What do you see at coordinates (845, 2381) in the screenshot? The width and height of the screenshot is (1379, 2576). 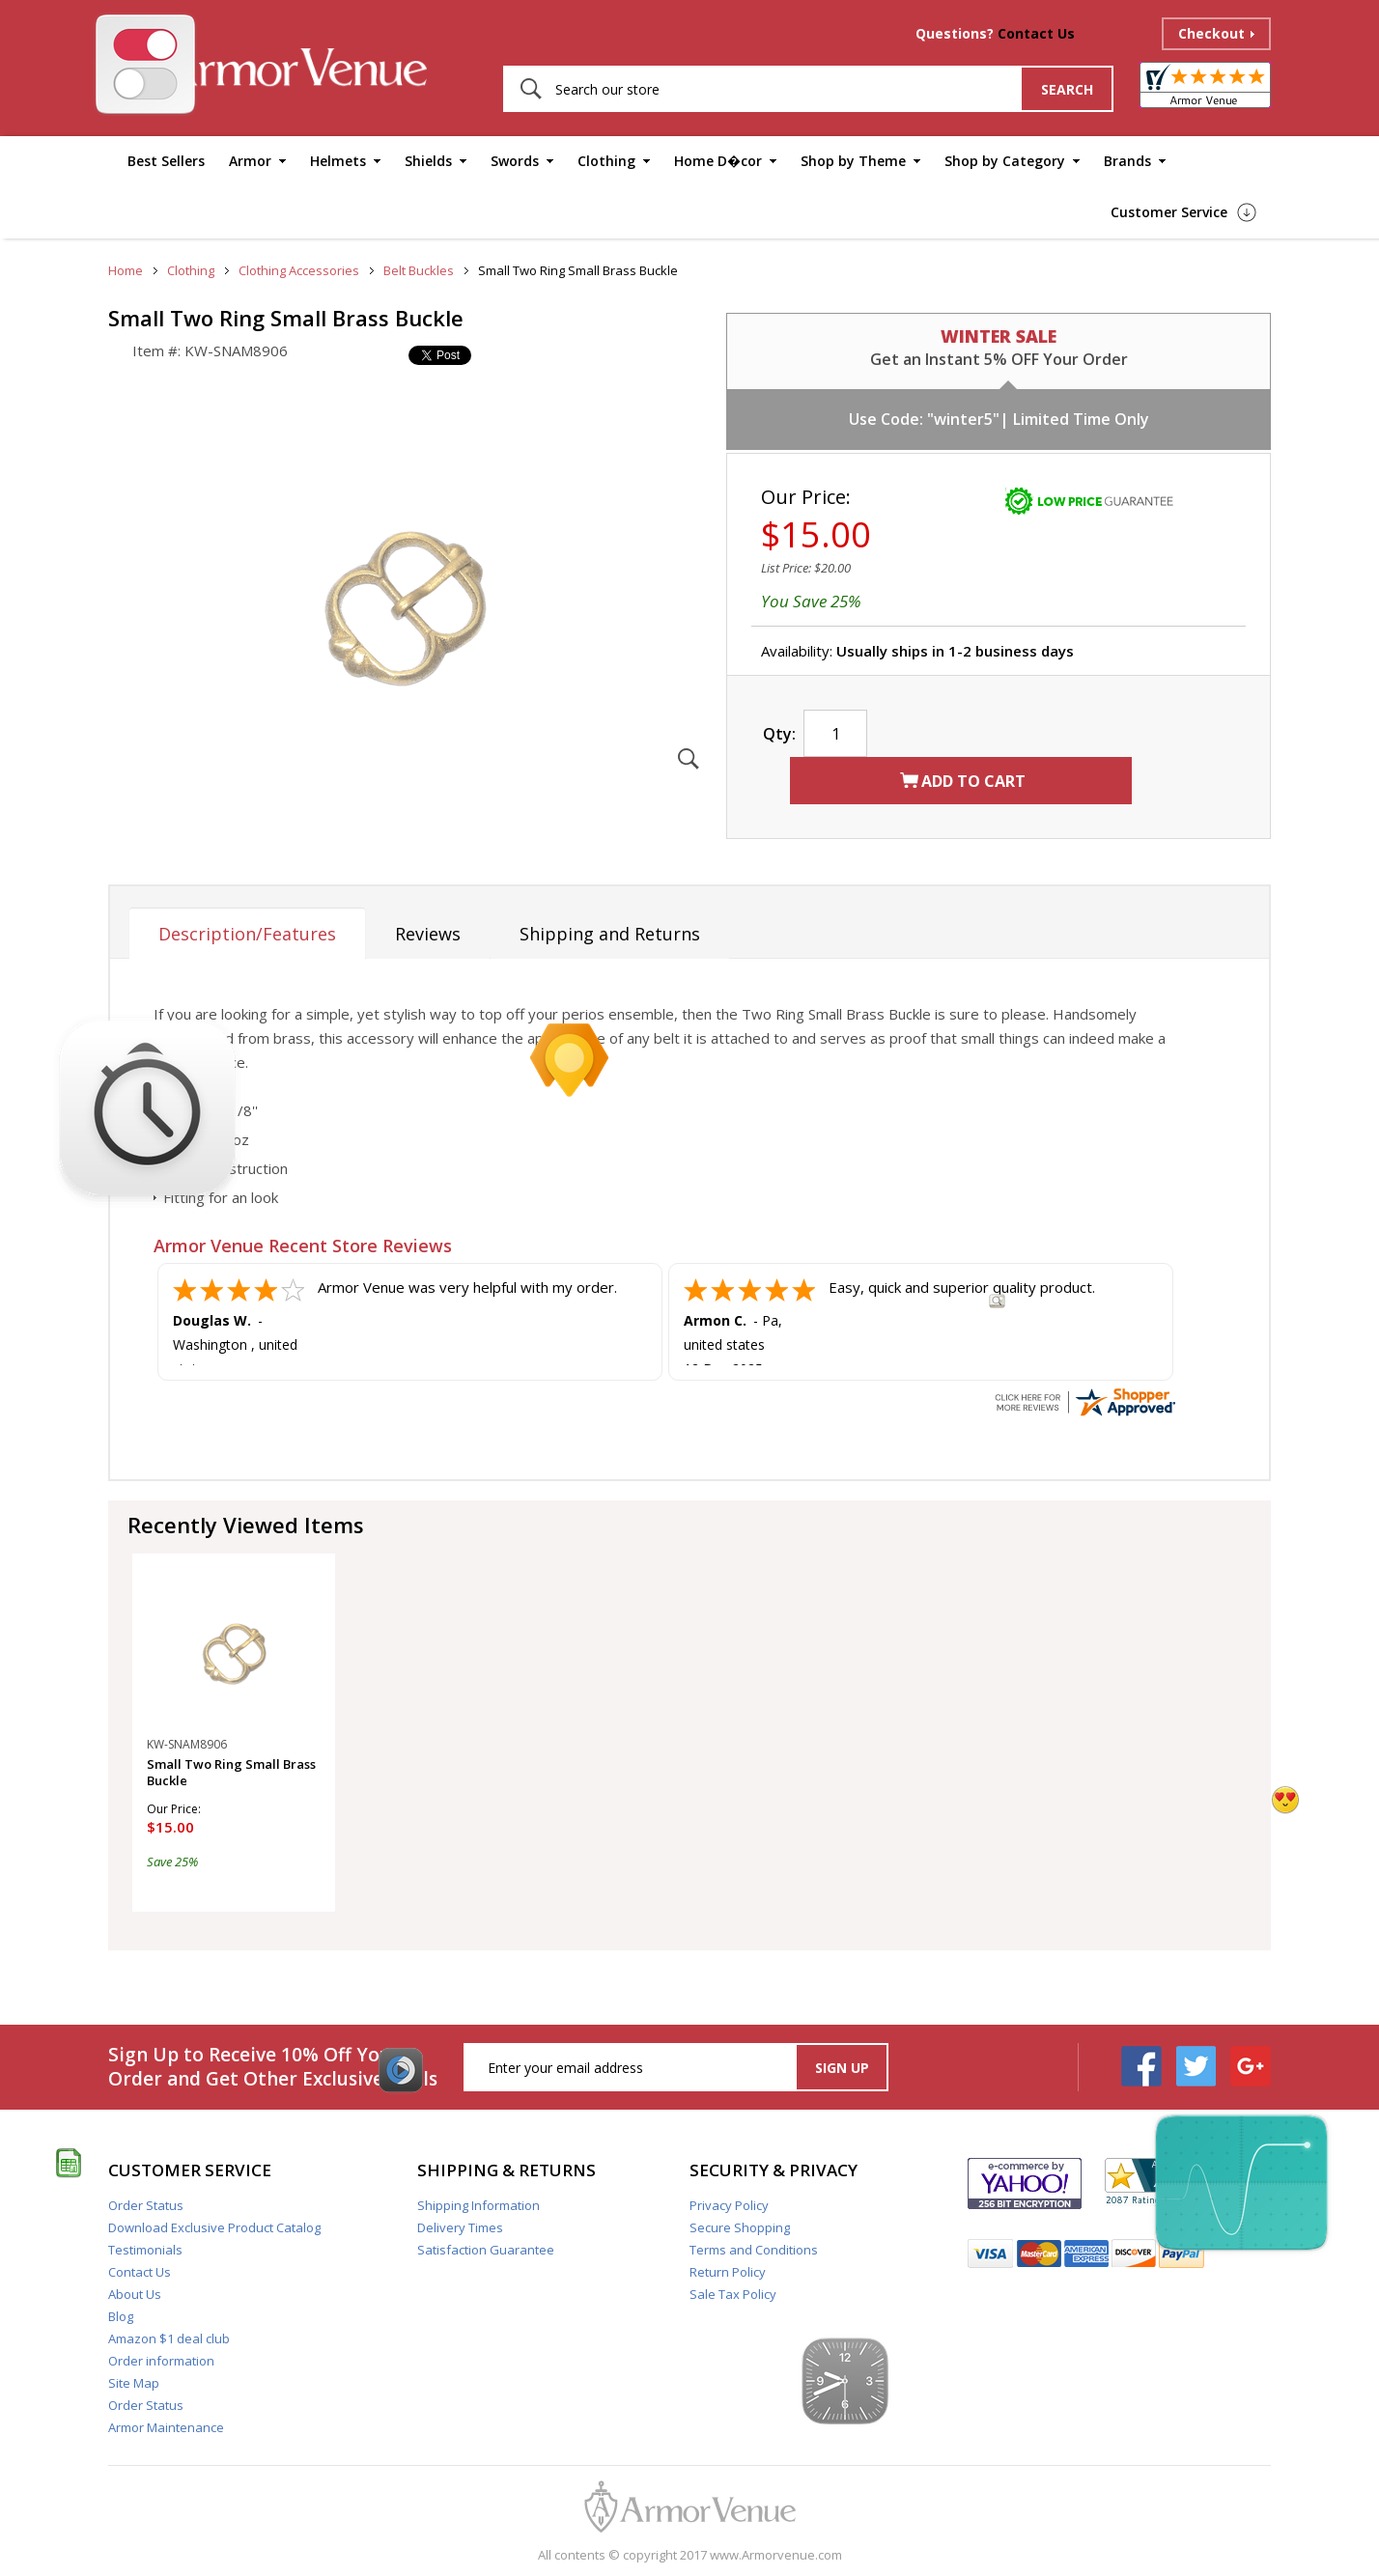 I see `open the clock app` at bounding box center [845, 2381].